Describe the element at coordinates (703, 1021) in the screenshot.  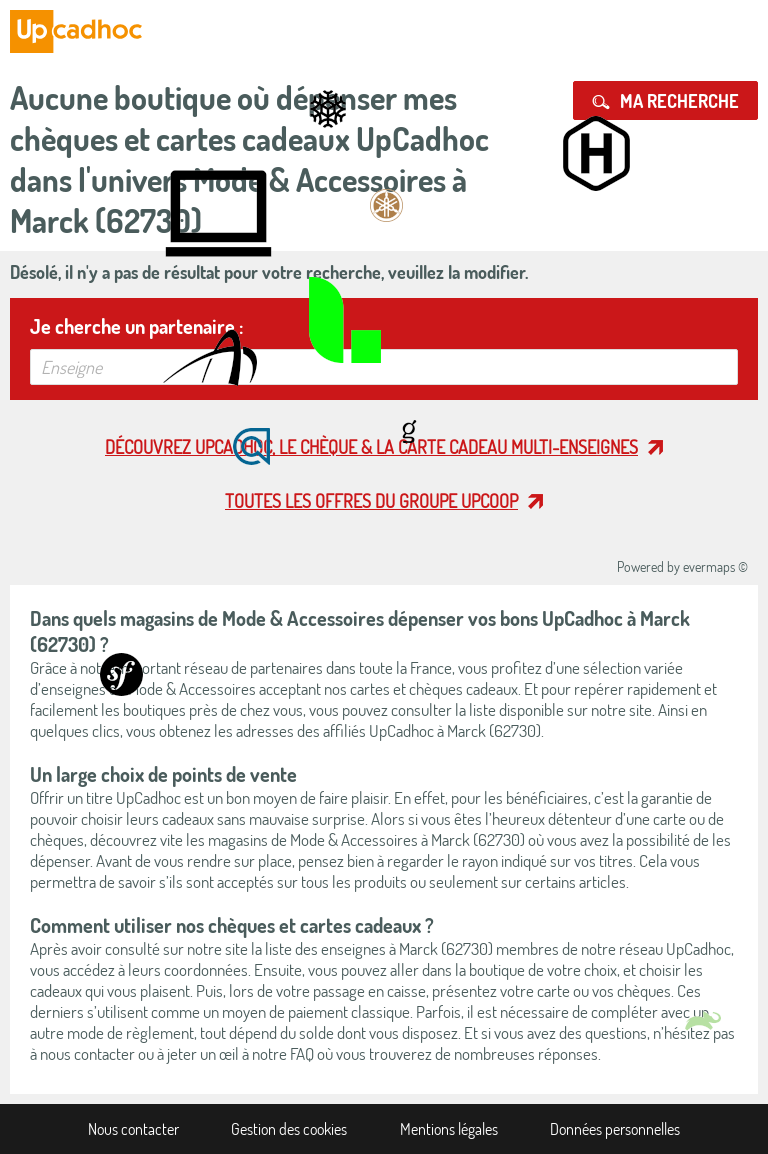
I see `animal planet brand logo` at that location.